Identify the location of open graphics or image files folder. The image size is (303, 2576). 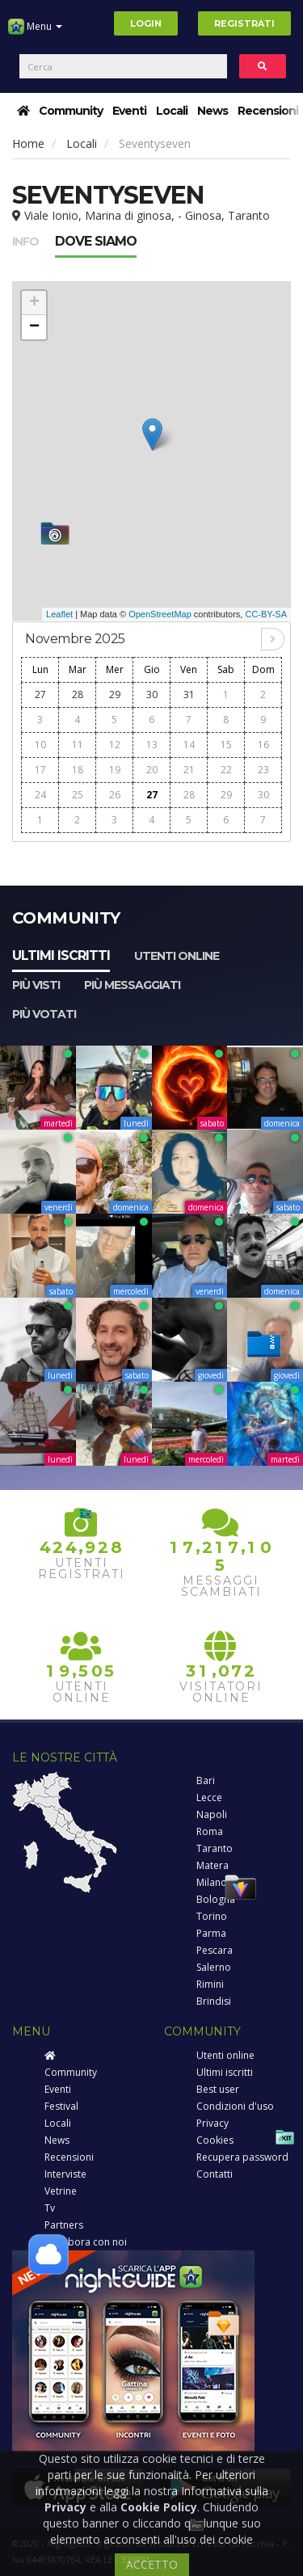
(85, 1513).